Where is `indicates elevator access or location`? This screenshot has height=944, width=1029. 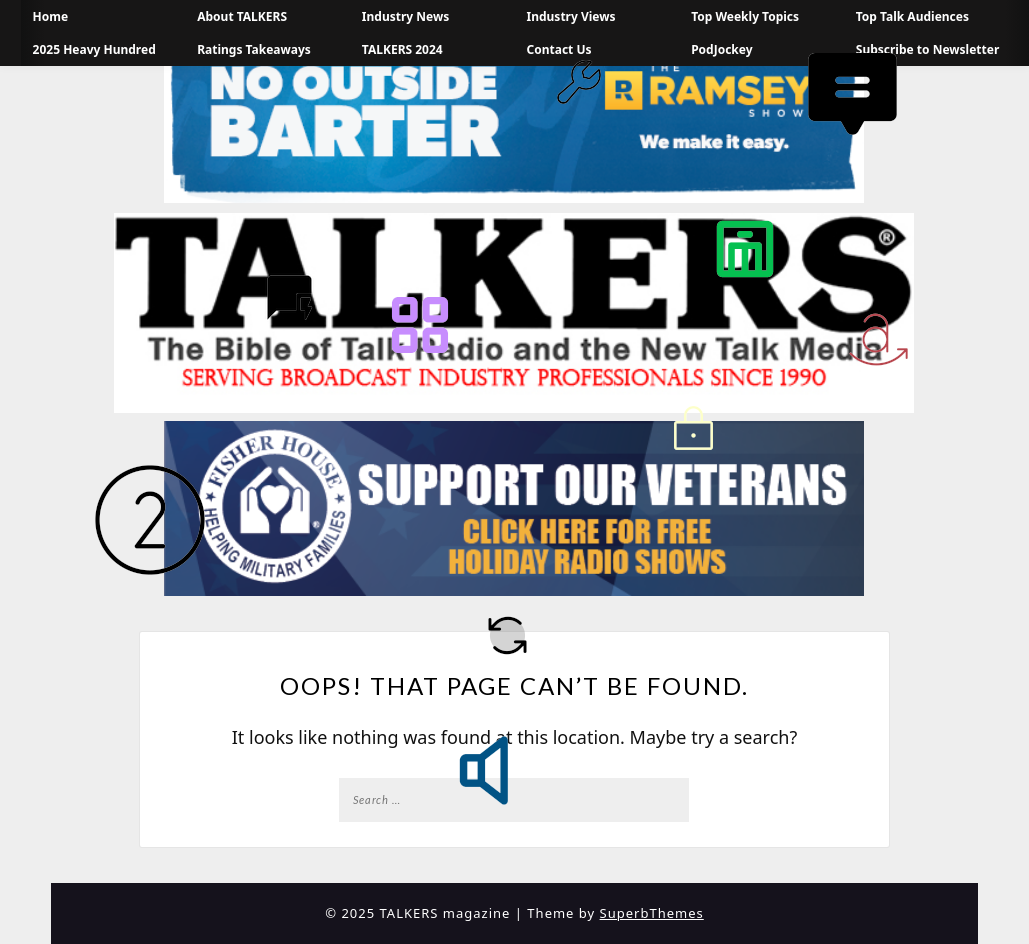
indicates elevator access or location is located at coordinates (745, 249).